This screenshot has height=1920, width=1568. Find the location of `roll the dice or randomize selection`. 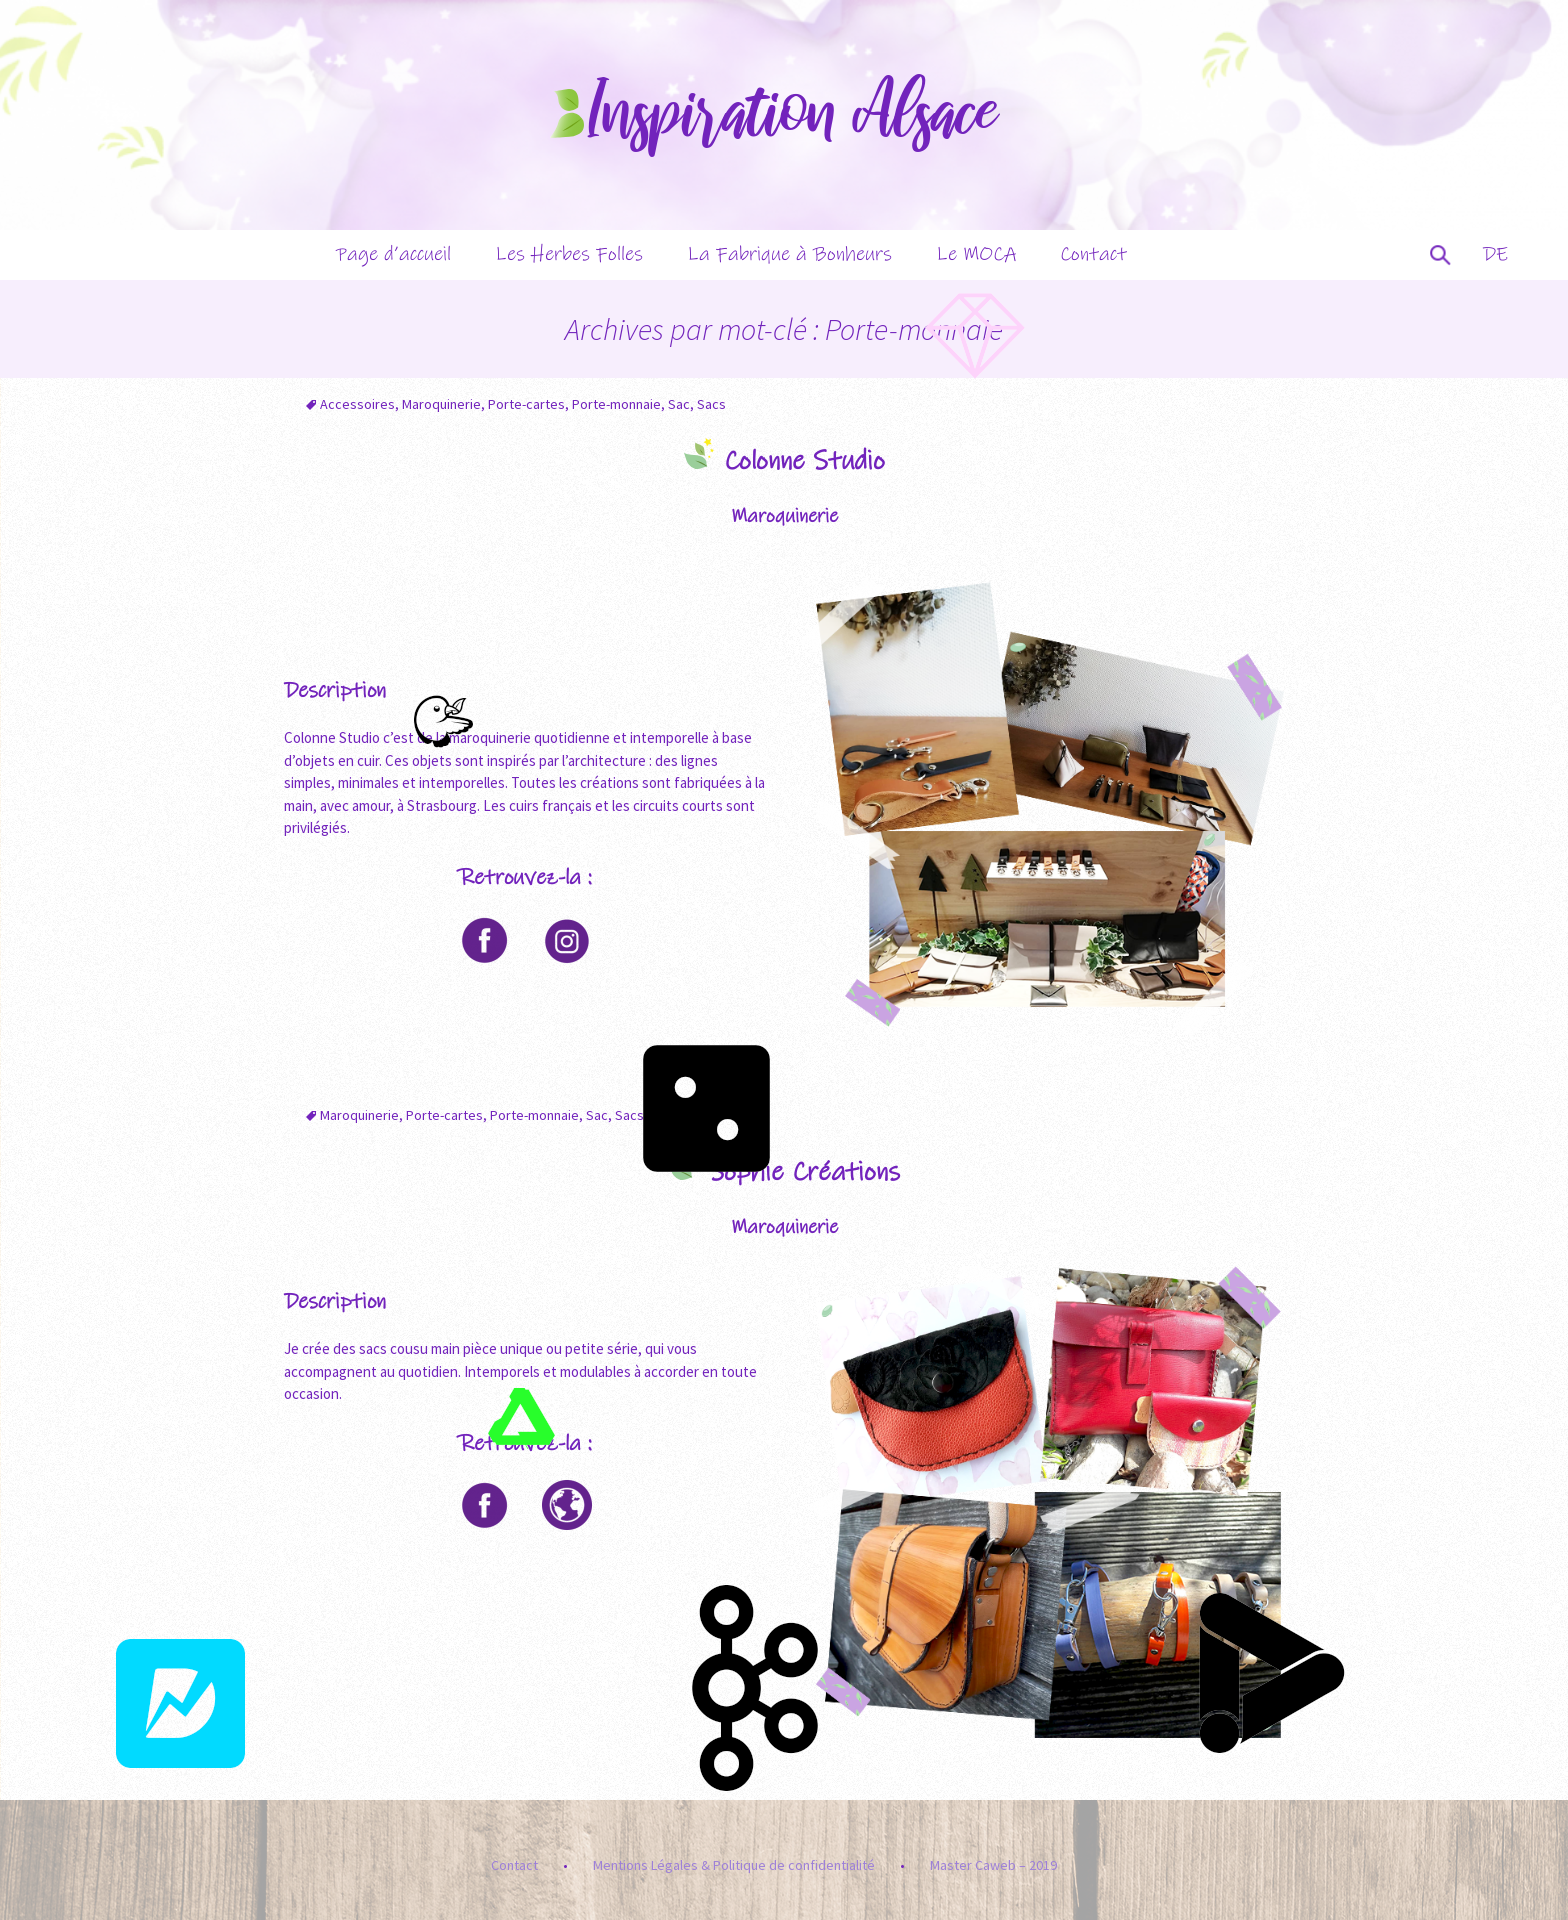

roll the dice or randomize selection is located at coordinates (706, 1108).